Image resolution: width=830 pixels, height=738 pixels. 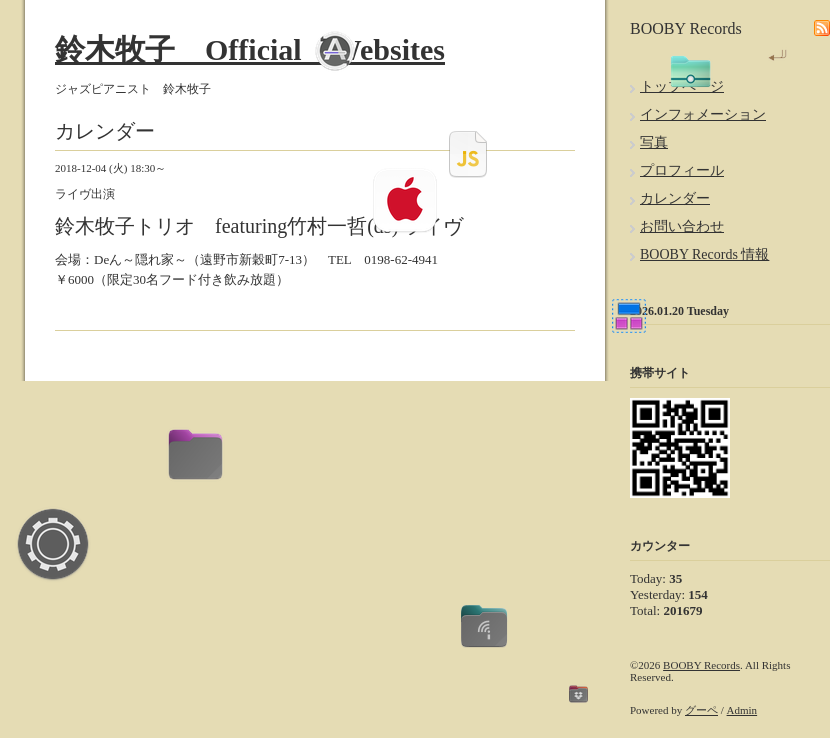 What do you see at coordinates (405, 200) in the screenshot?
I see `access AppleCare support for your Mac` at bounding box center [405, 200].